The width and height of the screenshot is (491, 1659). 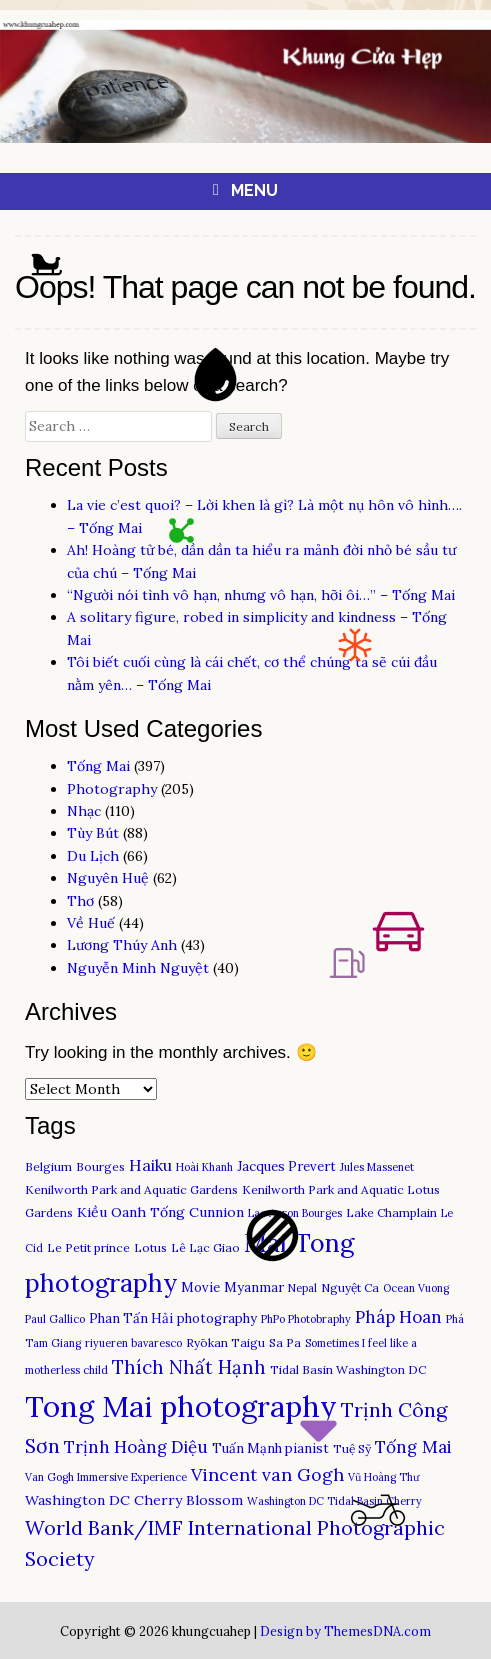 I want to click on find nearby gas stations, so click(x=346, y=963).